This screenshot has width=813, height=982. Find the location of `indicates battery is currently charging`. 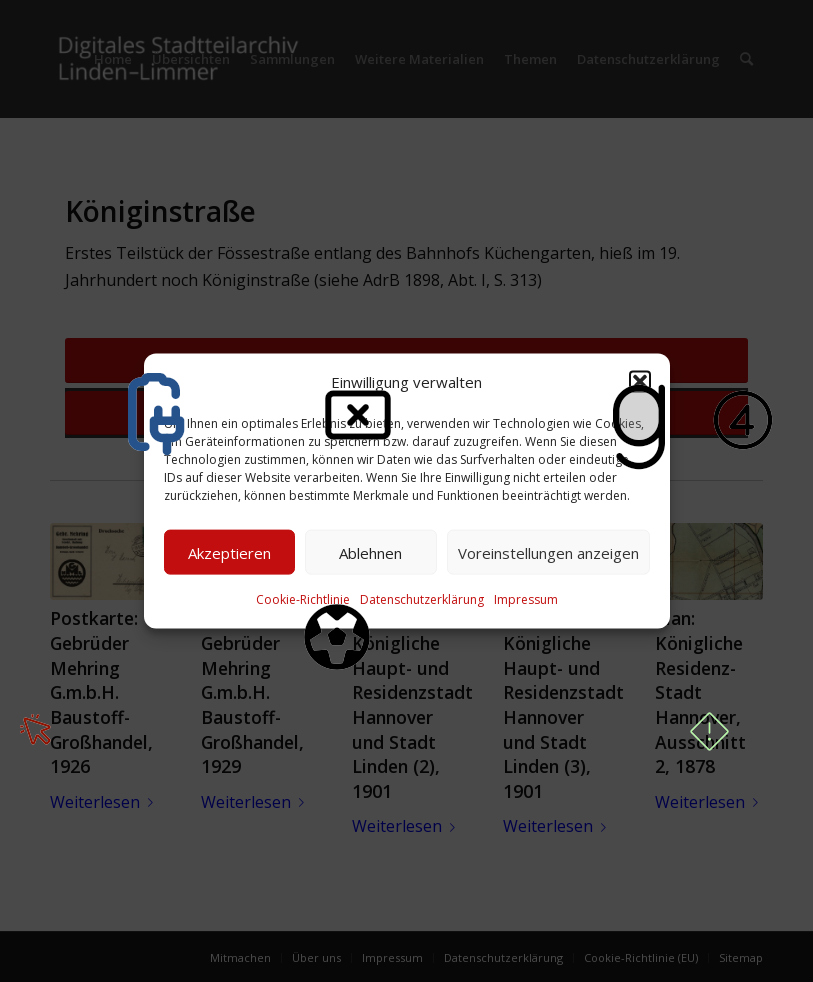

indicates battery is currently charging is located at coordinates (154, 412).